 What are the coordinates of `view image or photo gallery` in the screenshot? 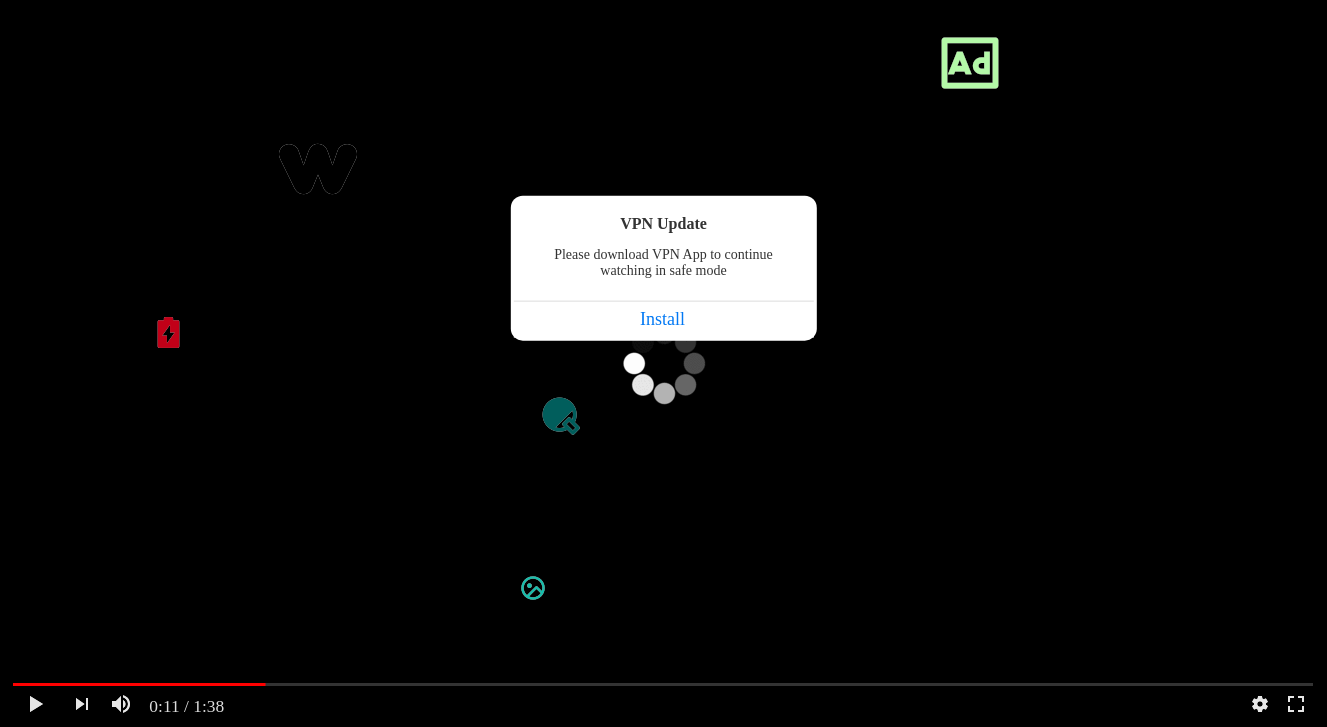 It's located at (533, 588).